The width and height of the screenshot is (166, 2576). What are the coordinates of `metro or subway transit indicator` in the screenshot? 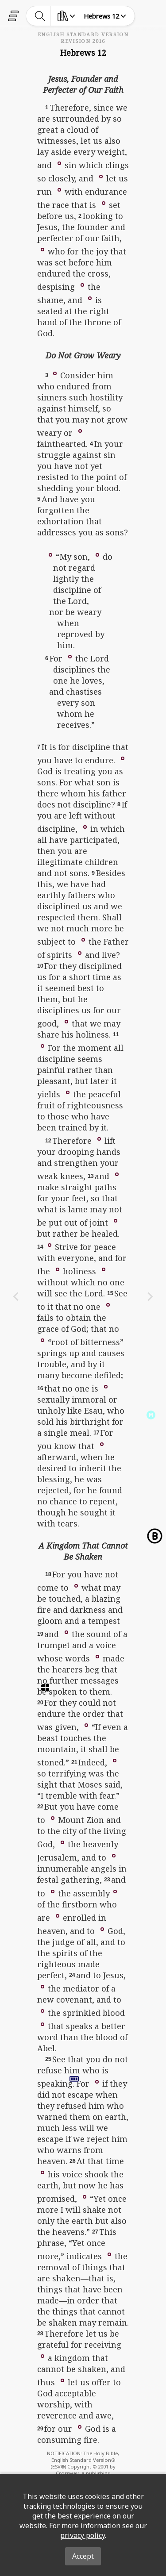 It's located at (151, 1415).